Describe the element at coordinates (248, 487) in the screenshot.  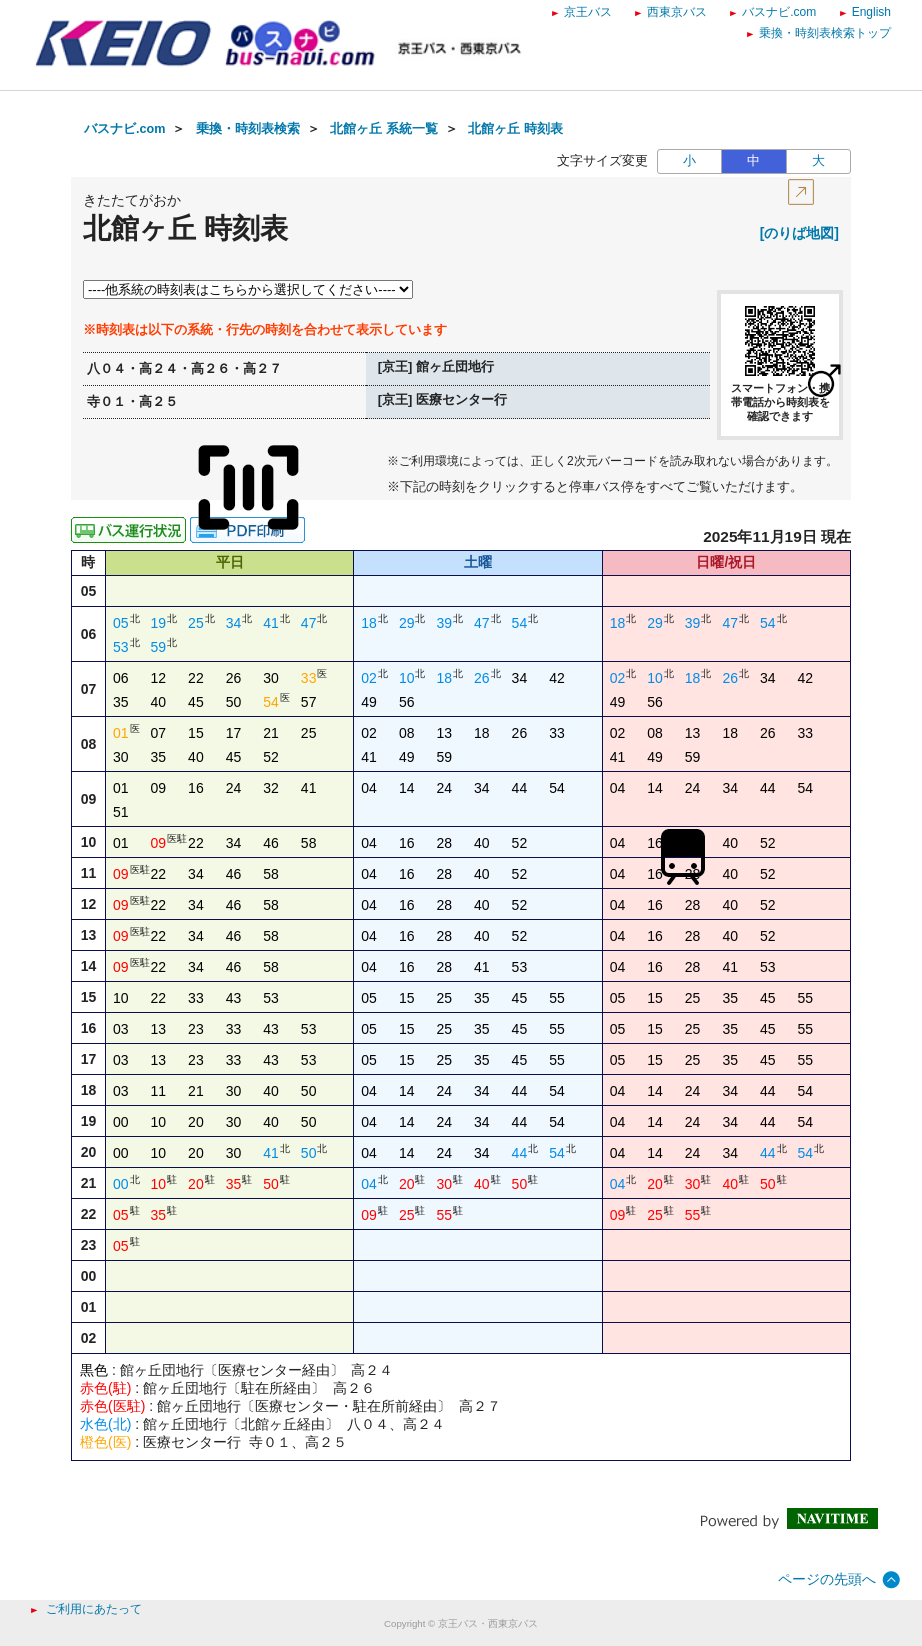
I see `scan a barcode` at that location.